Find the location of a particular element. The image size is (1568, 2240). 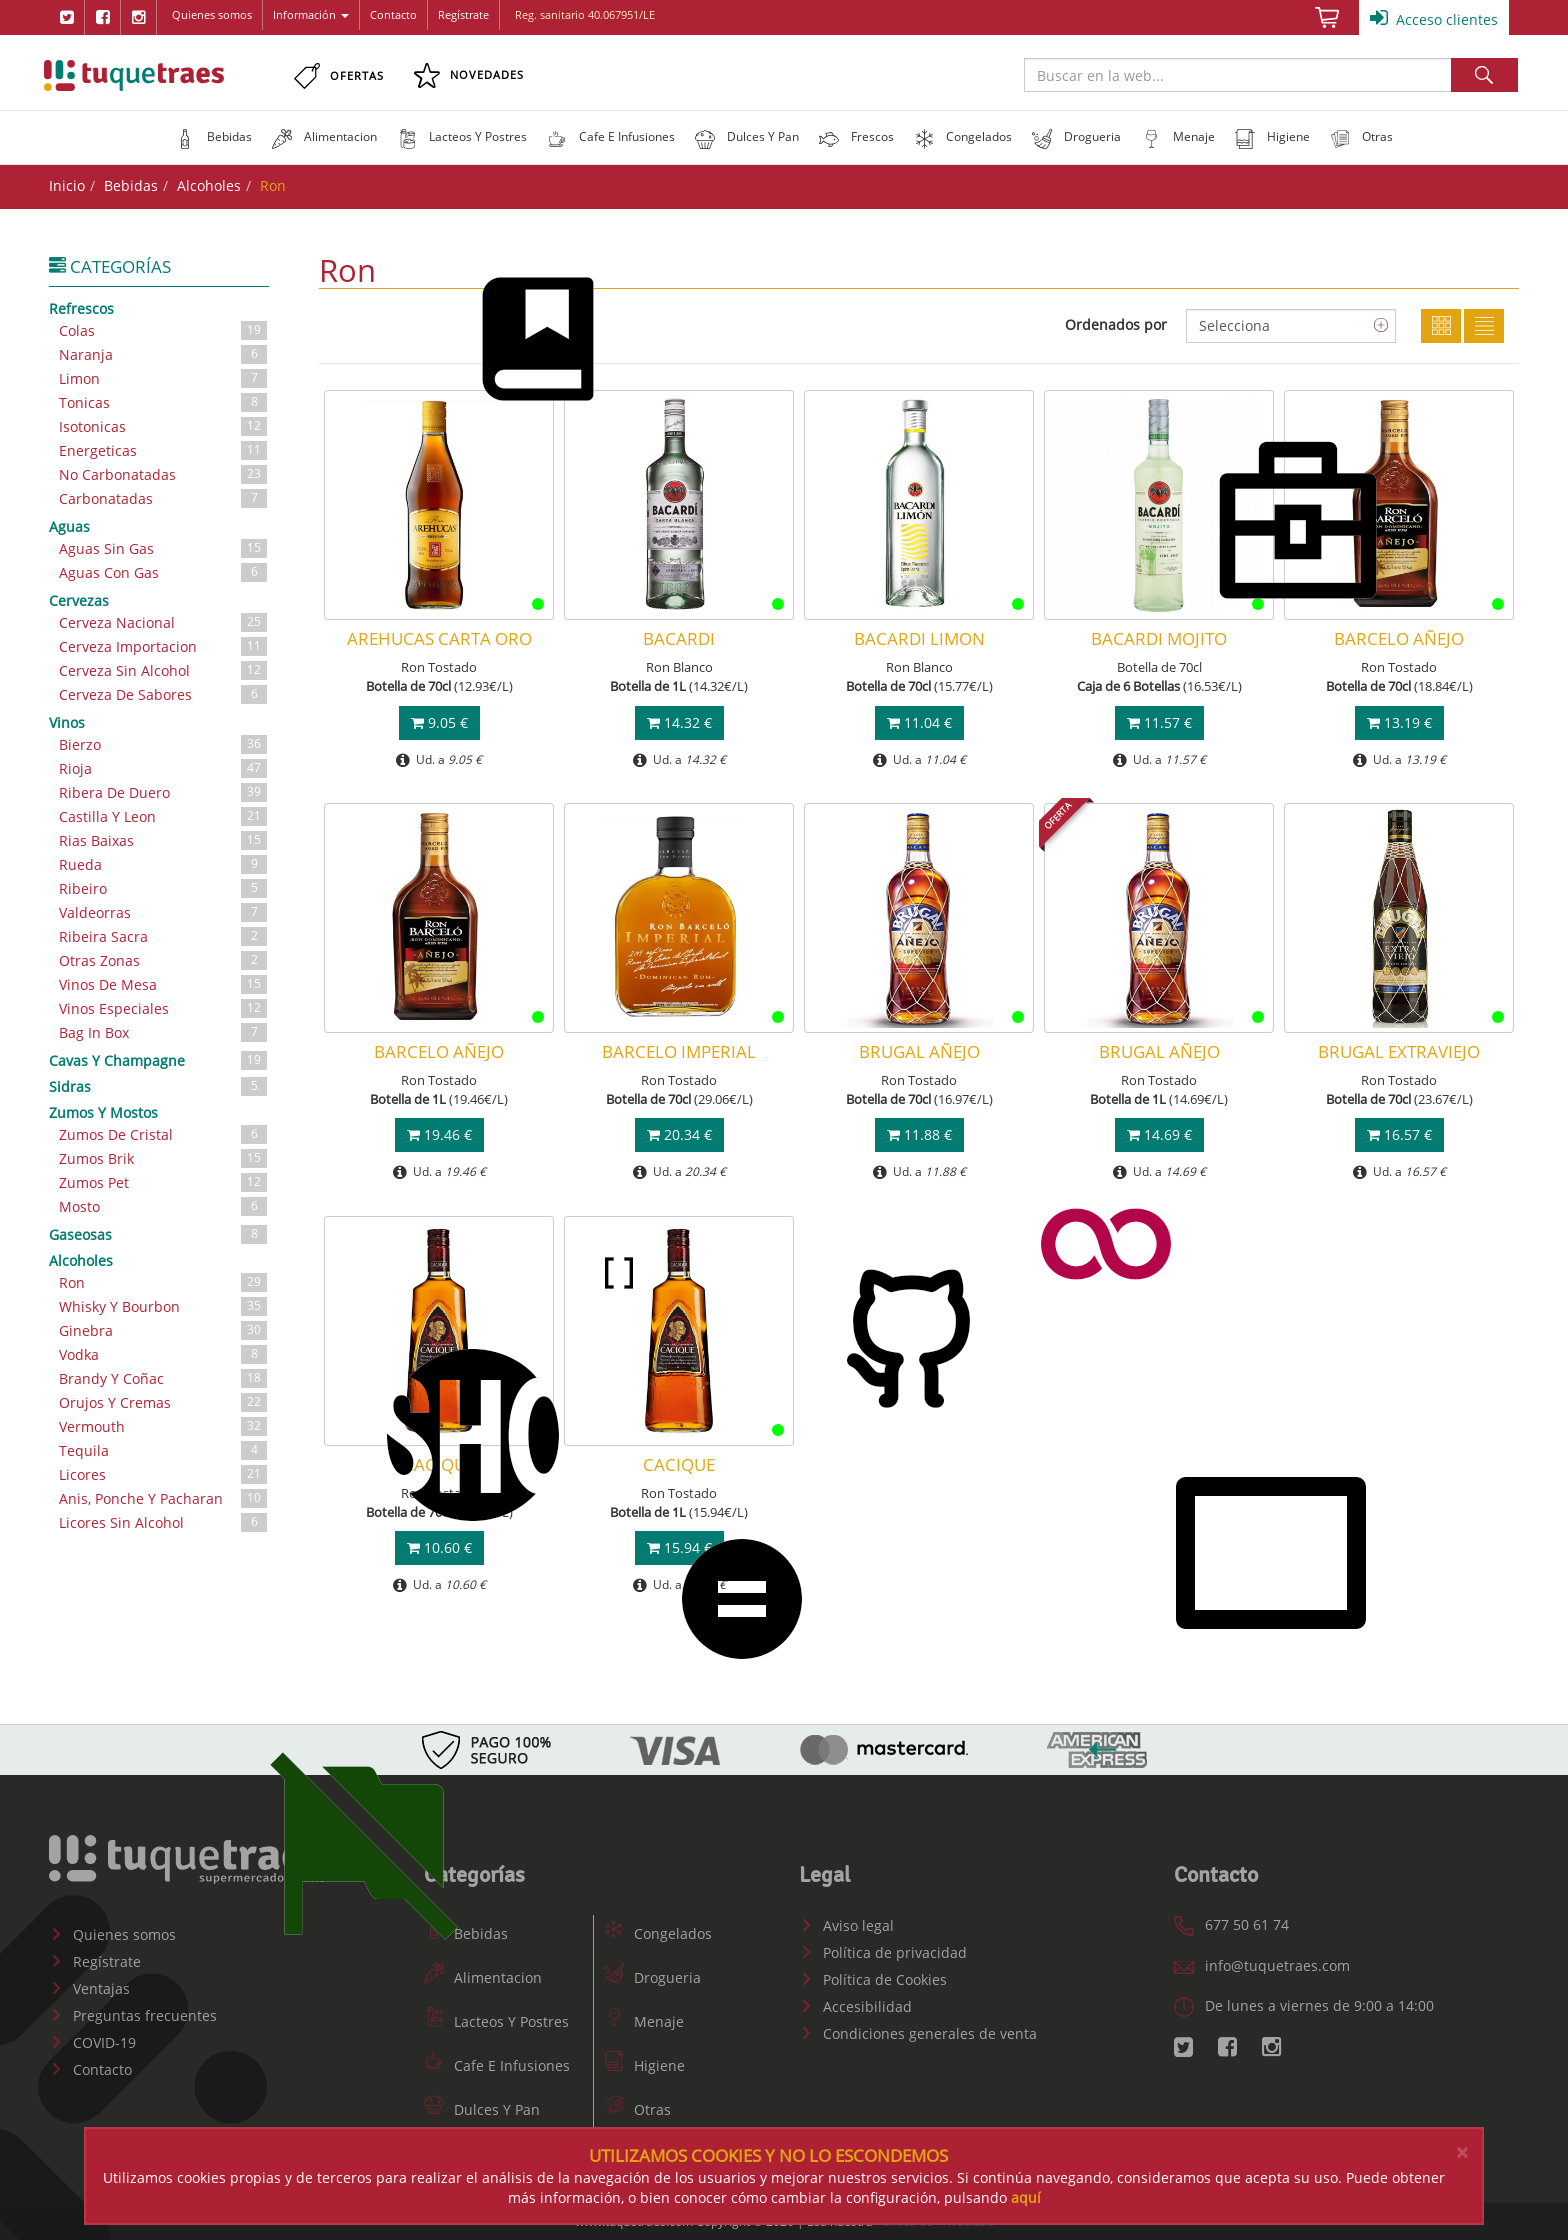

go back to the previous page is located at coordinates (1102, 1749).